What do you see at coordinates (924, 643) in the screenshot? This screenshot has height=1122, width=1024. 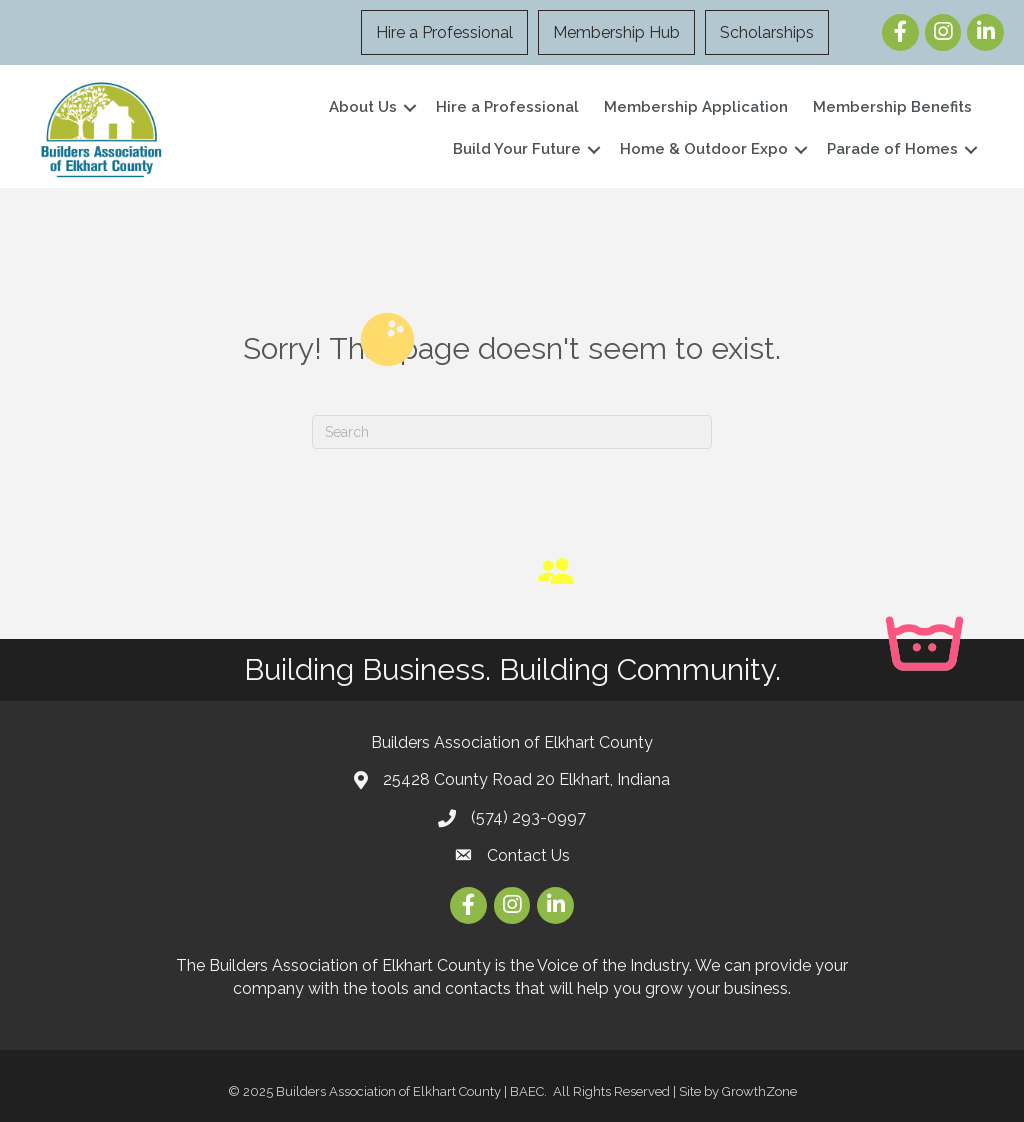 I see `wash at low temperature setting` at bounding box center [924, 643].